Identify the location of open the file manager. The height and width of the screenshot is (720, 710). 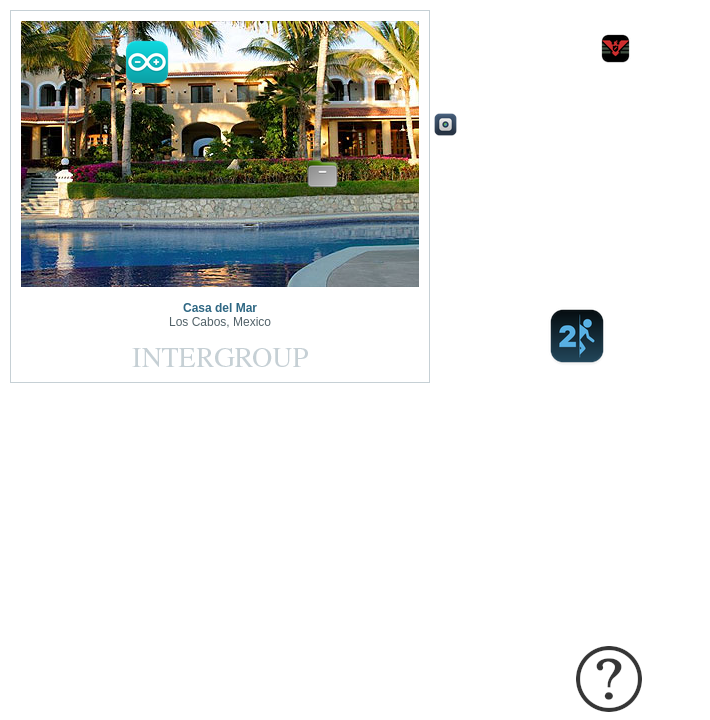
(322, 173).